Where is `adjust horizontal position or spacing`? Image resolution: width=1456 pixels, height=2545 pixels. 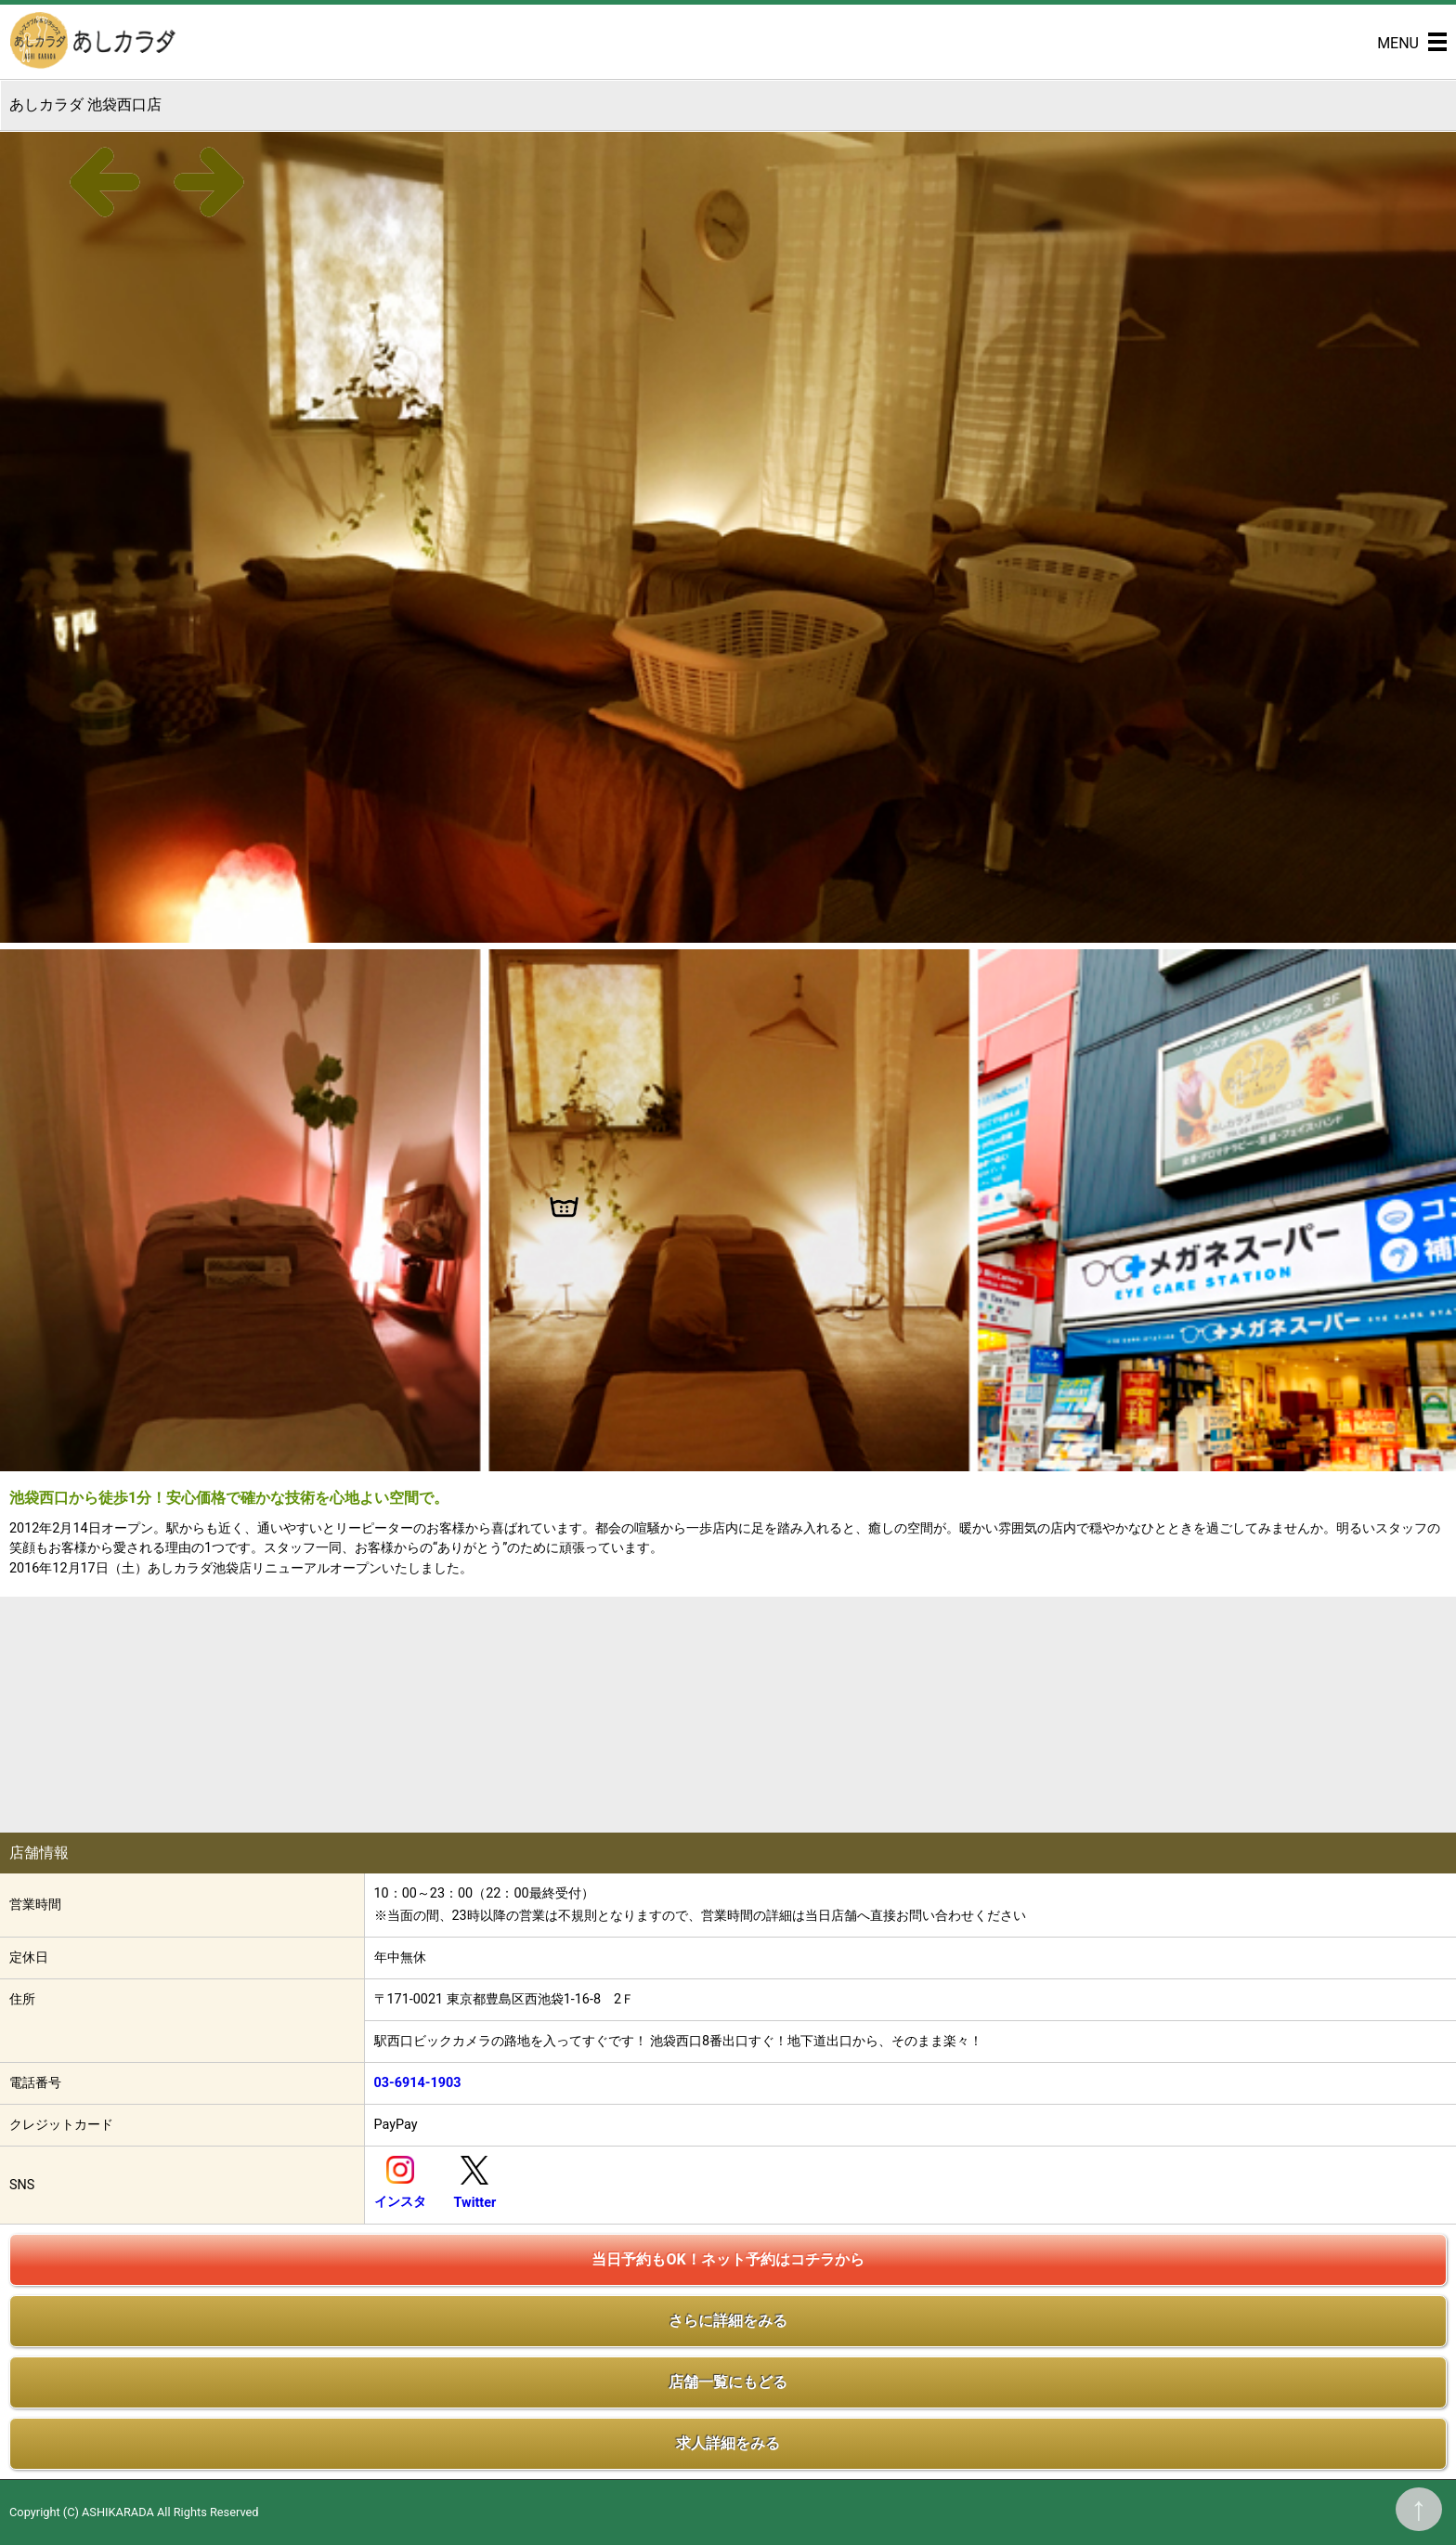 adjust horizontal position or spacing is located at coordinates (157, 182).